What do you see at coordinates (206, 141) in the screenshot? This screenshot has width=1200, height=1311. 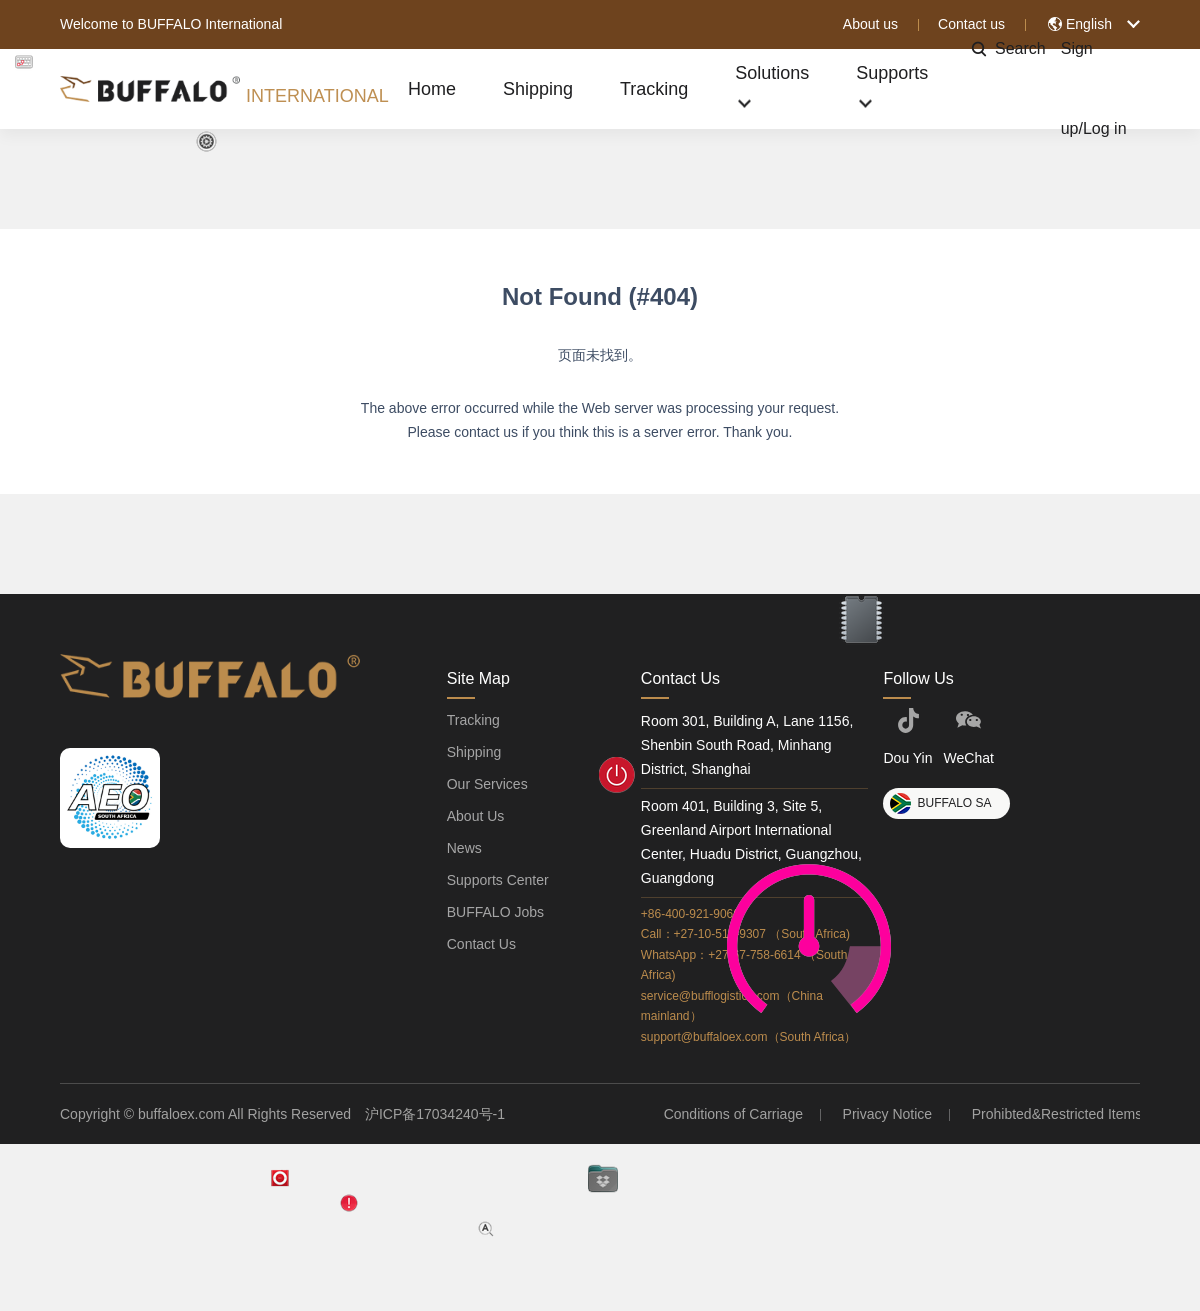 I see `open system settings` at bounding box center [206, 141].